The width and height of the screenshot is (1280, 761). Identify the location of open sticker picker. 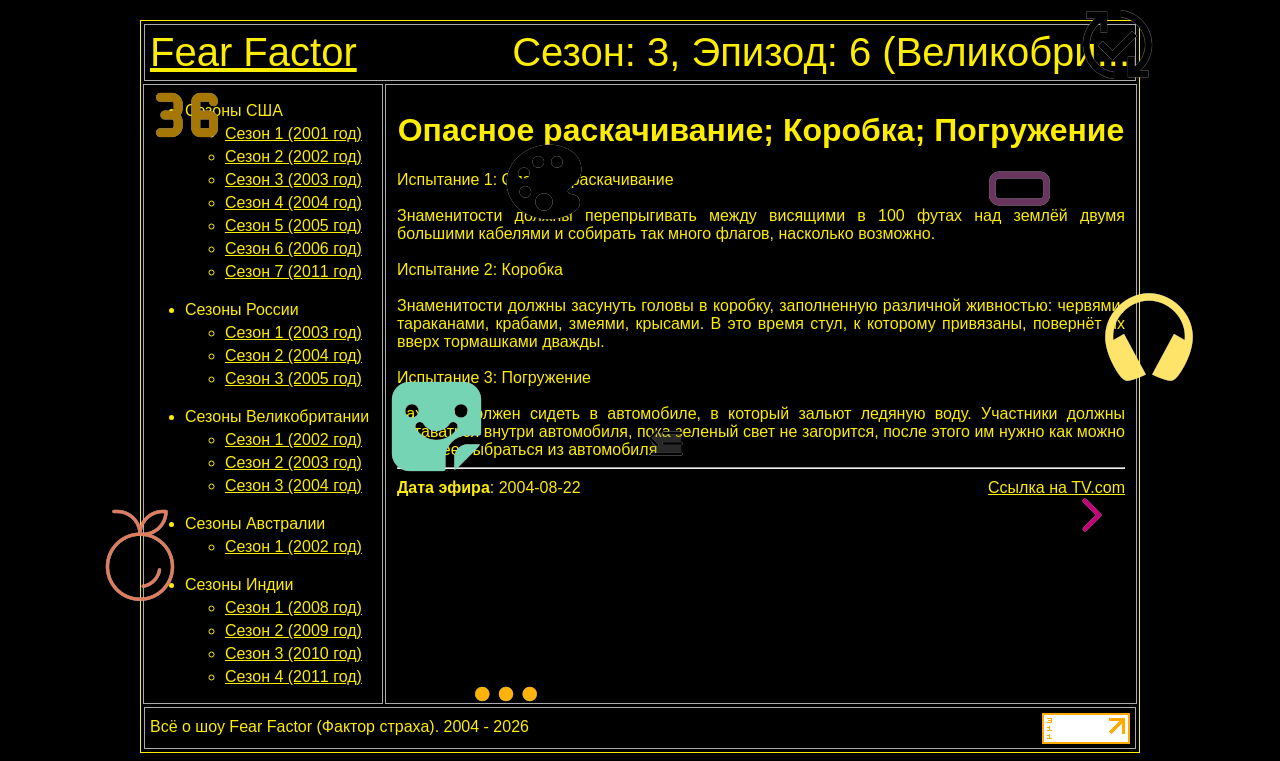
(436, 426).